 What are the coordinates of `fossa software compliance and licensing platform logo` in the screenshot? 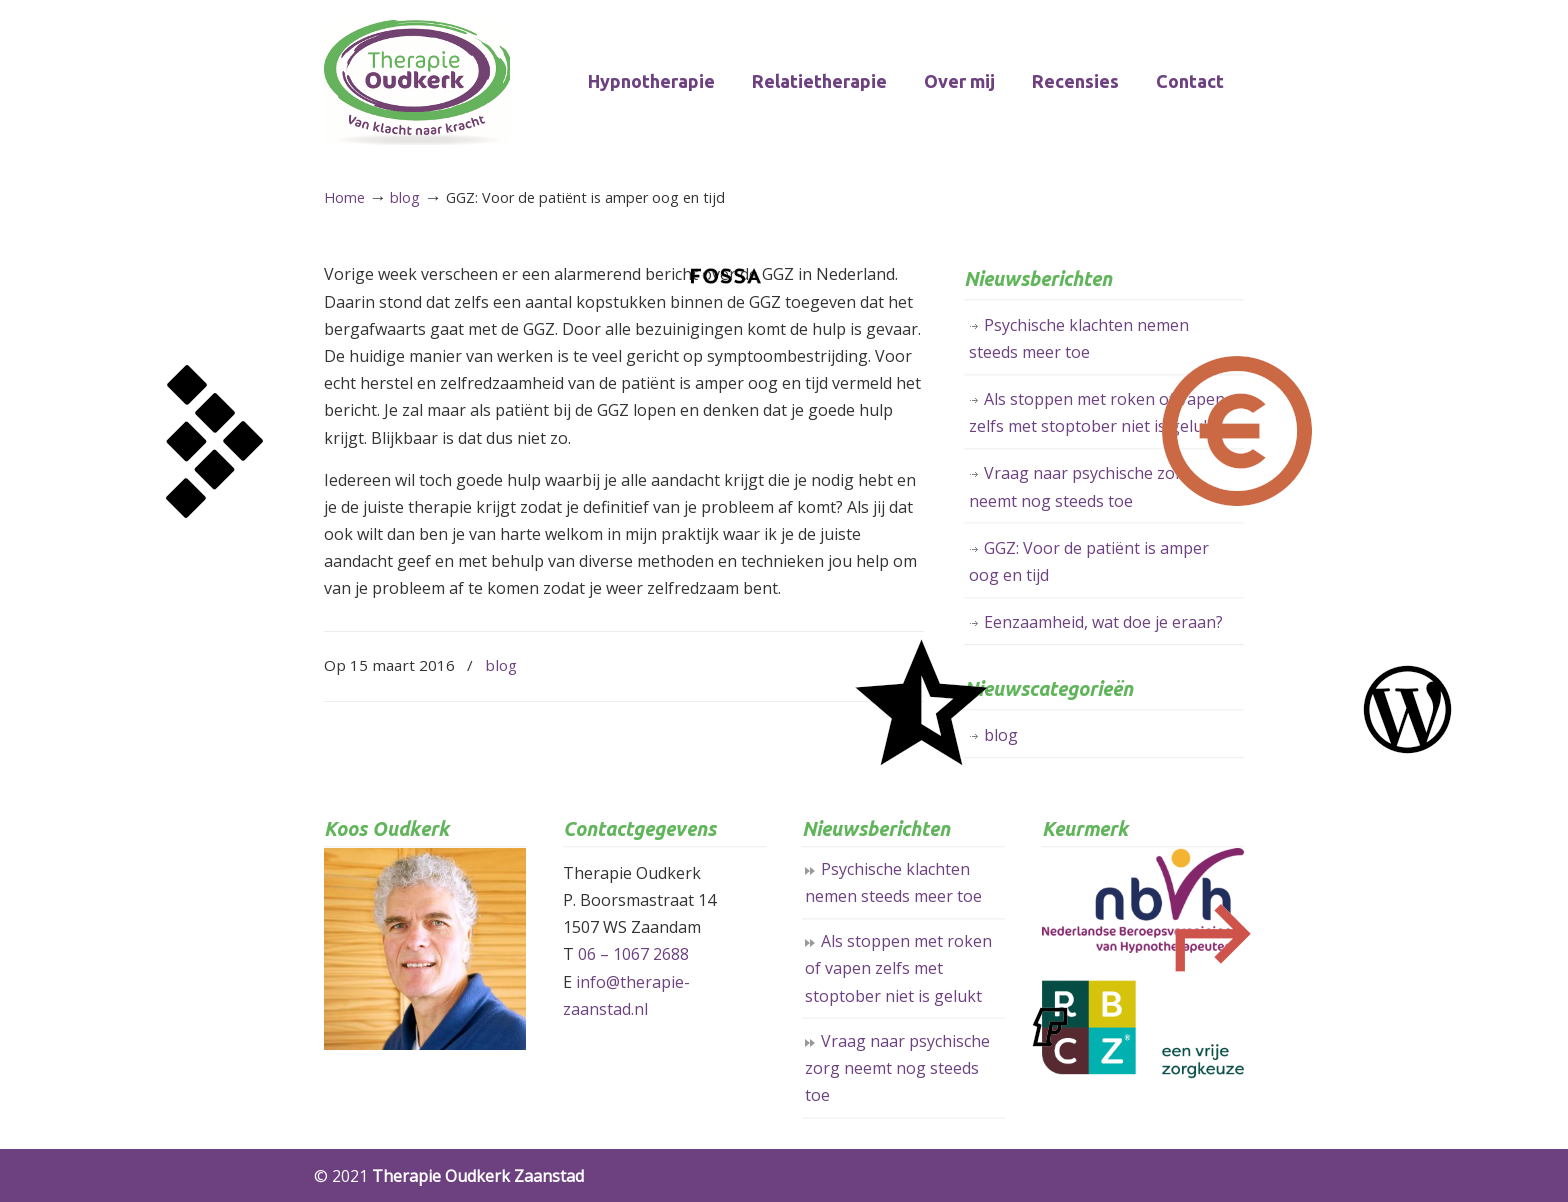 It's located at (726, 276).